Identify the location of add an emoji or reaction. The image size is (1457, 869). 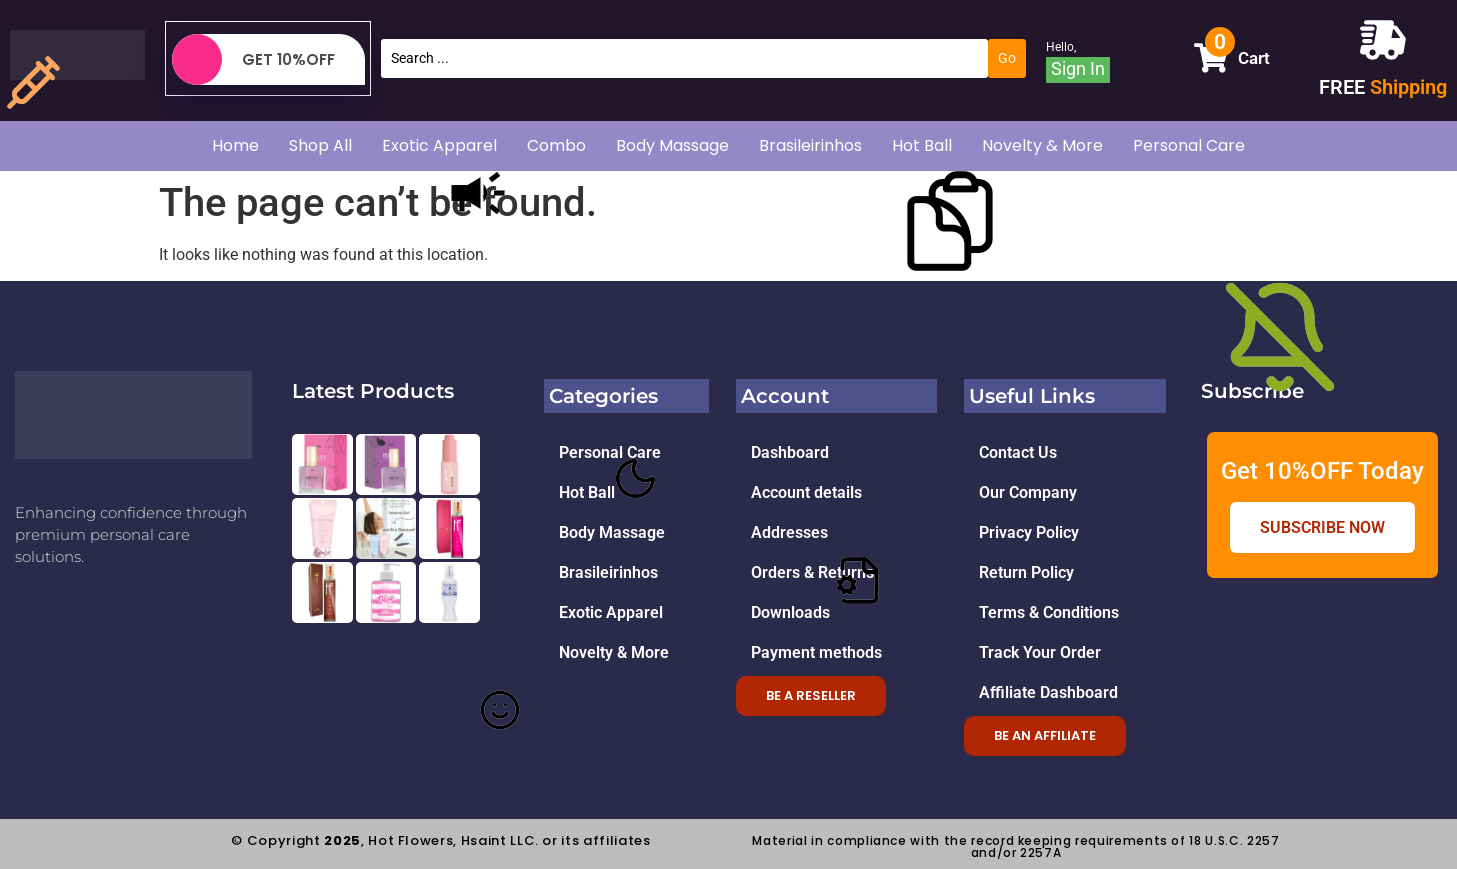
(500, 710).